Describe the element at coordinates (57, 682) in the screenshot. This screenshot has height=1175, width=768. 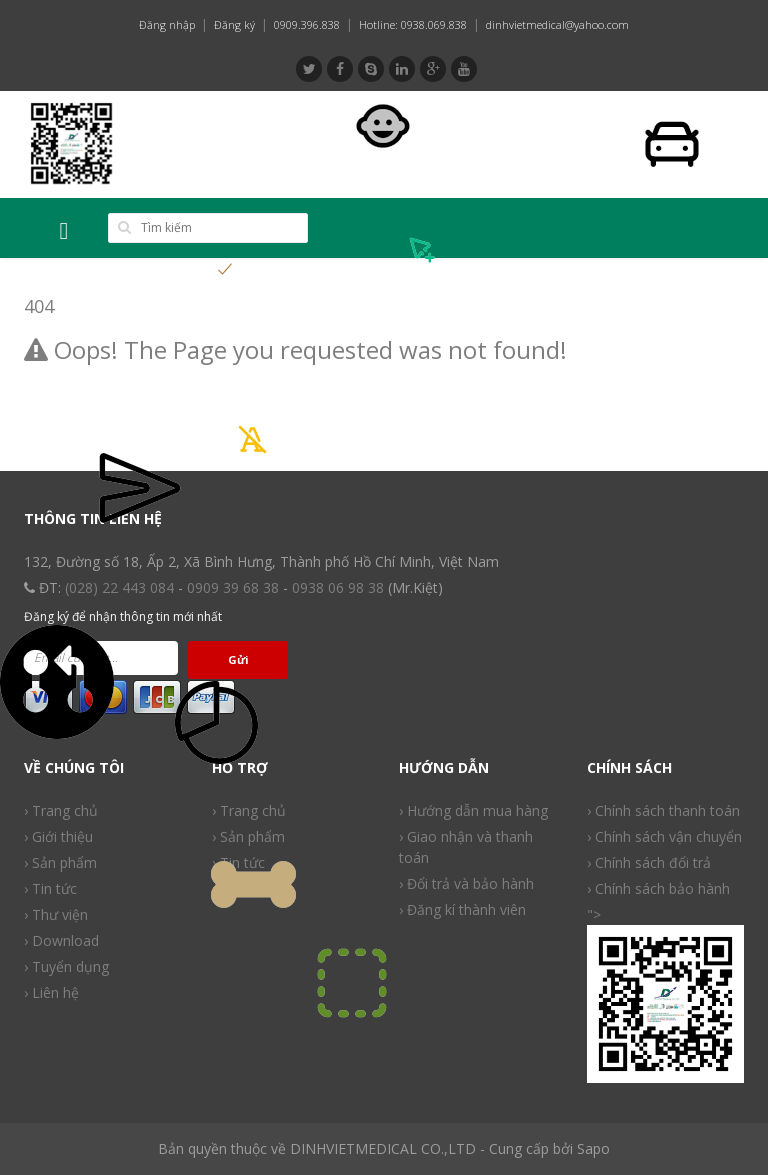
I see `view open pull request in activity feed` at that location.